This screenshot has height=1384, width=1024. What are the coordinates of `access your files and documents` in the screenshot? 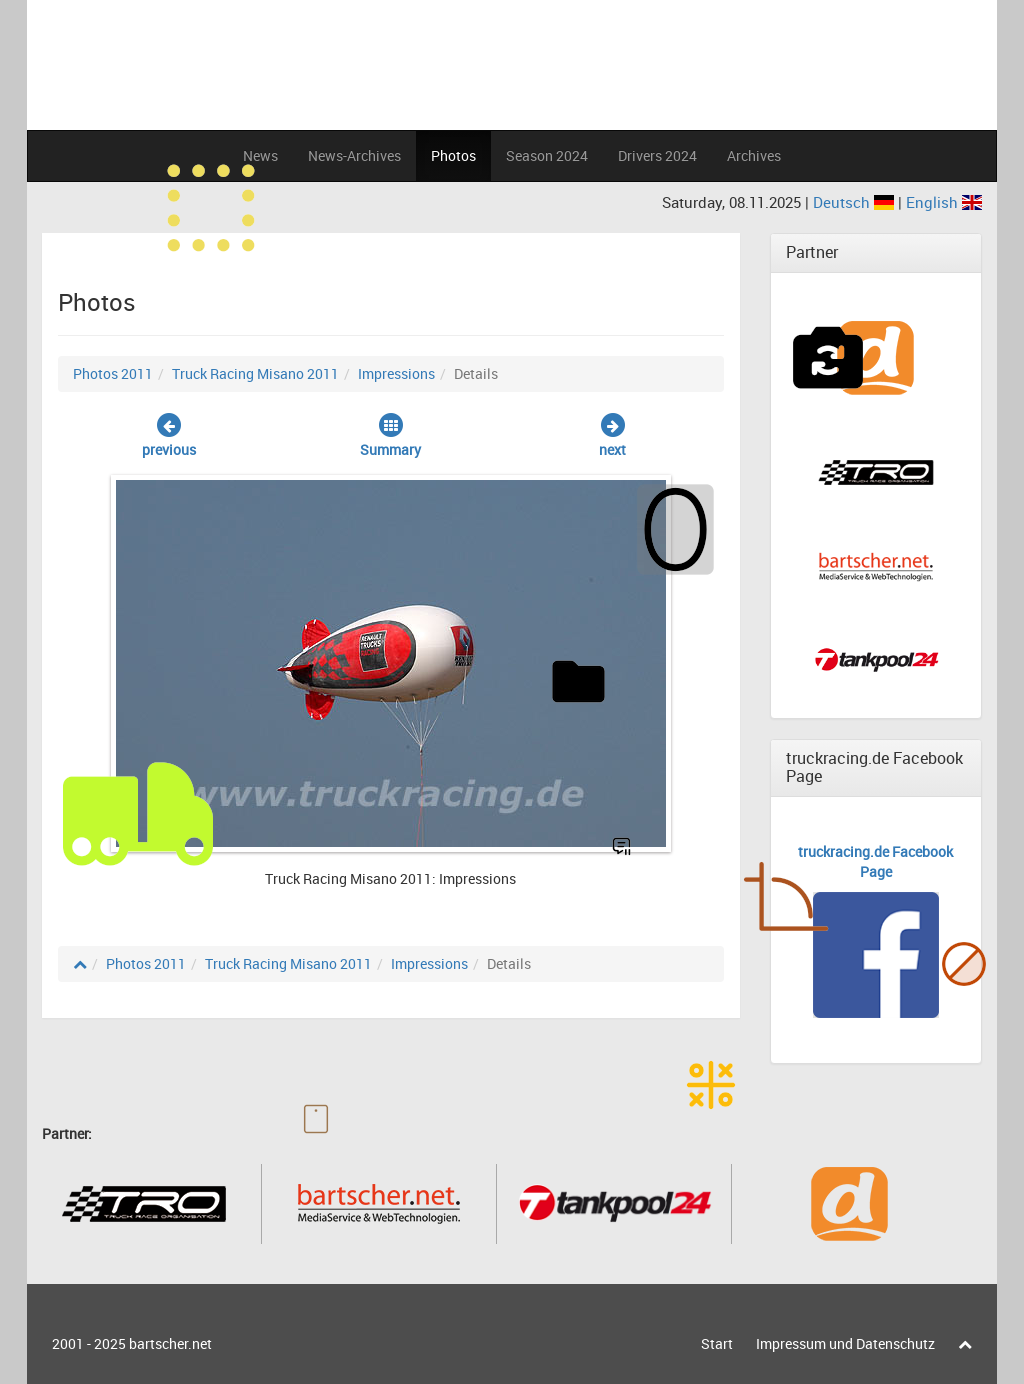 It's located at (578, 681).